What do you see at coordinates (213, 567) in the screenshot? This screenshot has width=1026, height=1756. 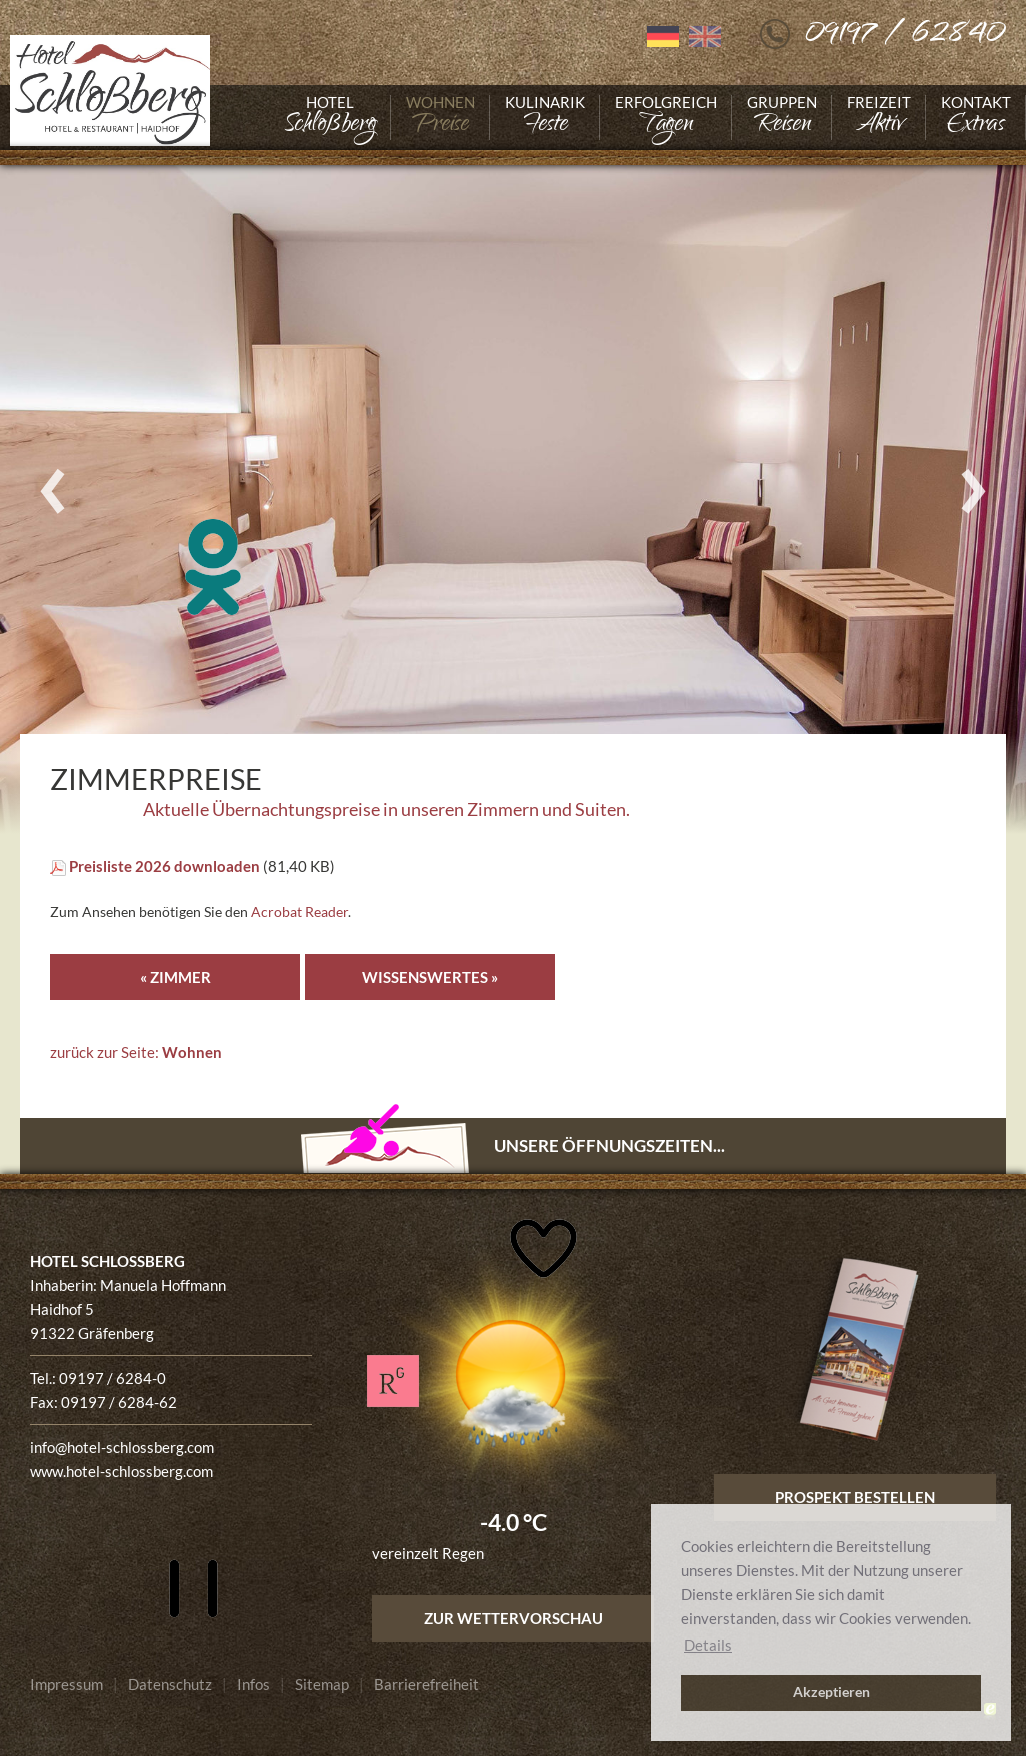 I see `open odnoklassniki social network` at bounding box center [213, 567].